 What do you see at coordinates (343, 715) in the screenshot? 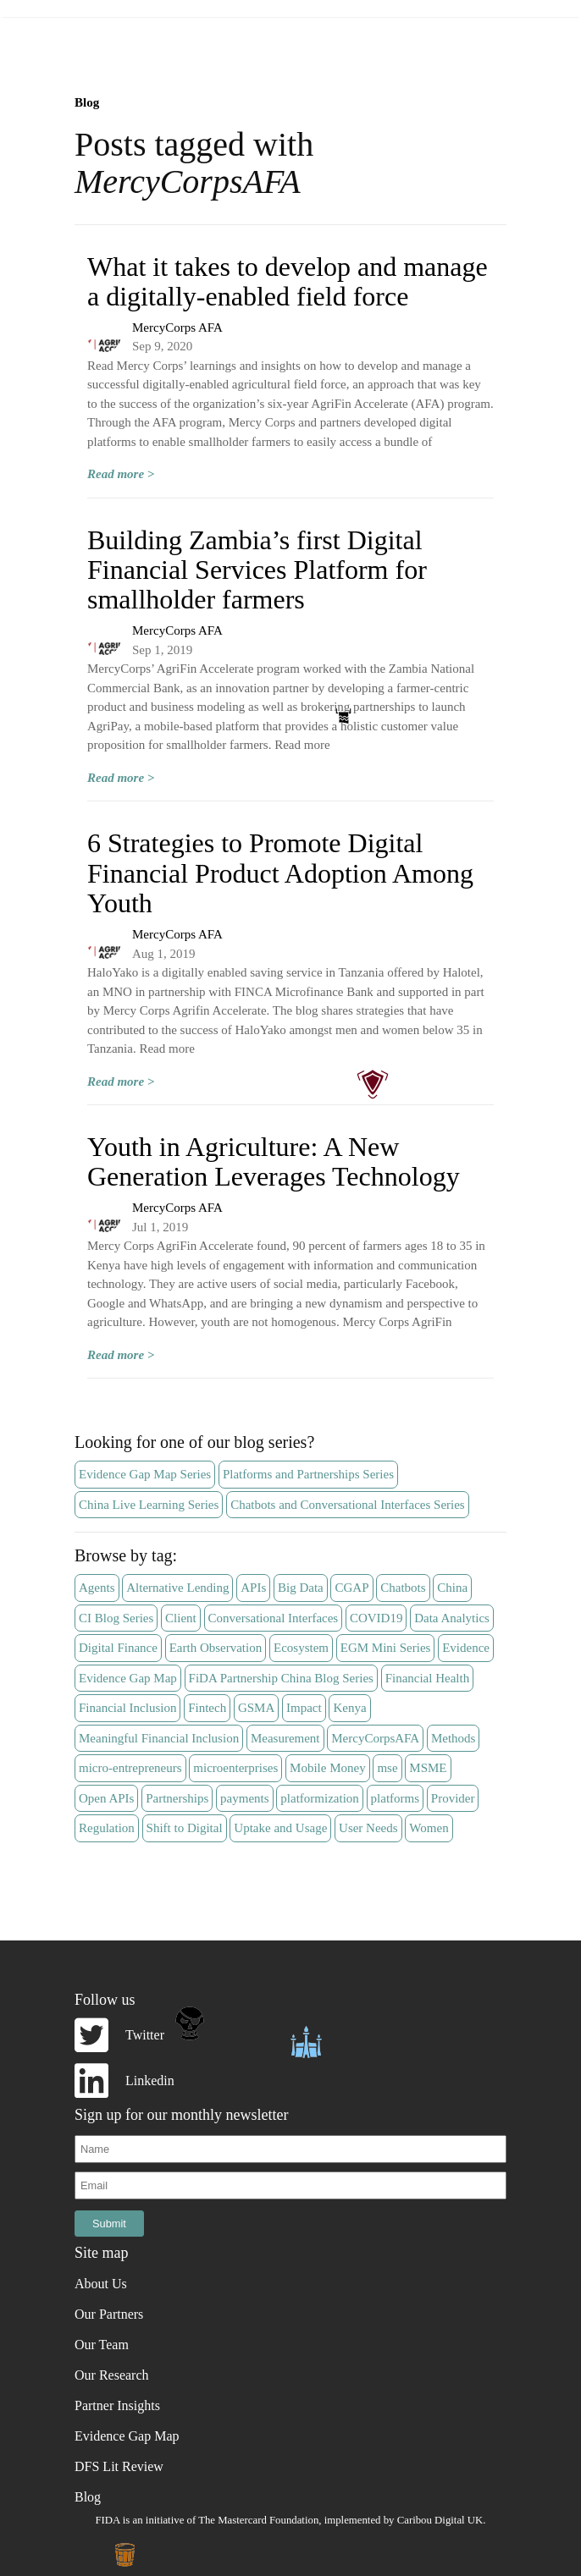
I see `view bathroom or towel amenities` at bounding box center [343, 715].